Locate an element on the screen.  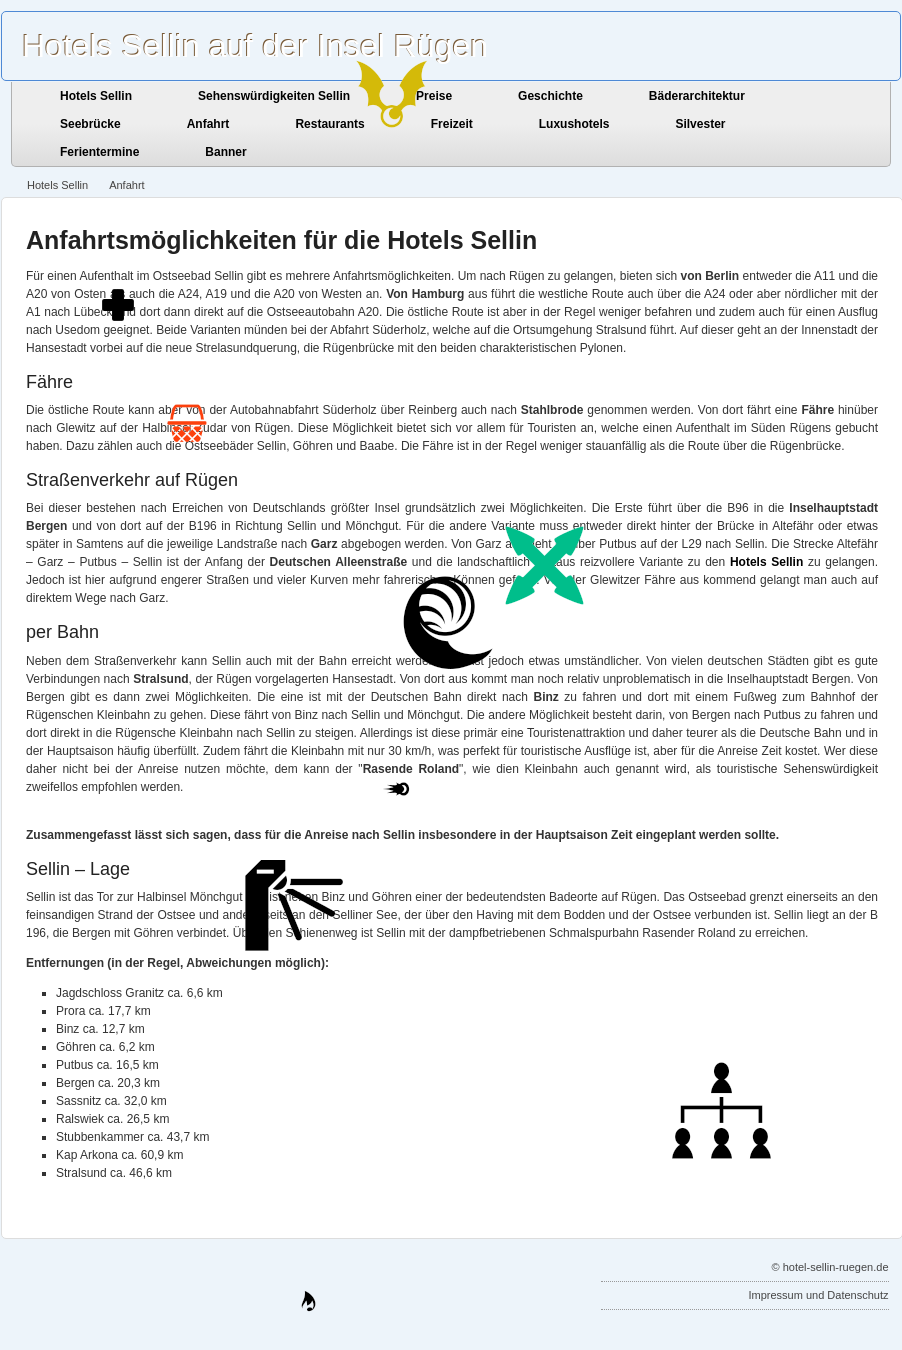
toggle light or illumination in-game is located at coordinates (308, 1301).